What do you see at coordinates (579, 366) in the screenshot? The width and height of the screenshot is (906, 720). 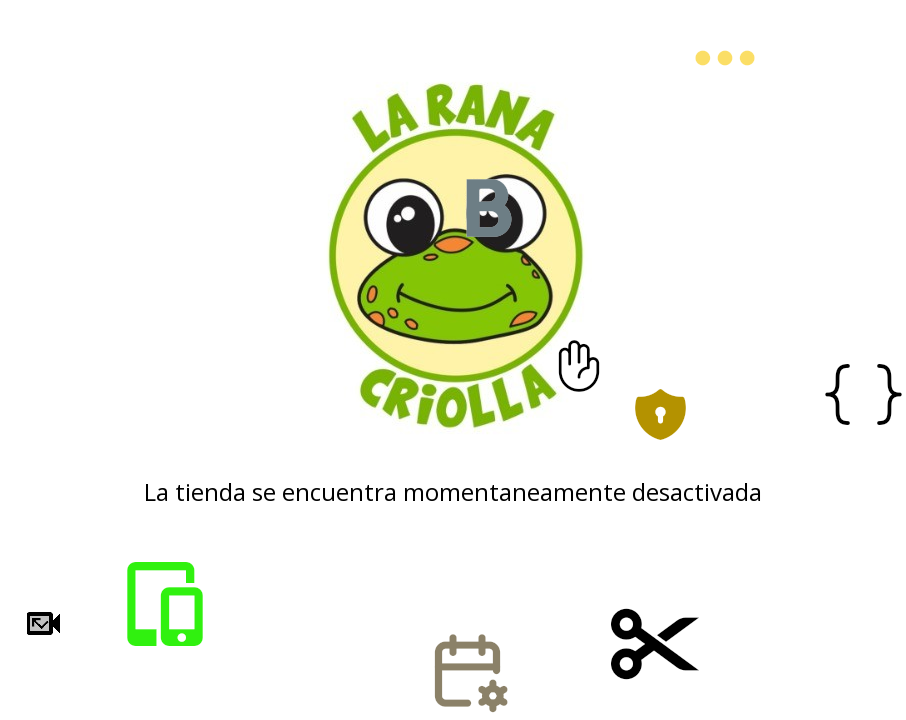 I see `stop or pause an action` at bounding box center [579, 366].